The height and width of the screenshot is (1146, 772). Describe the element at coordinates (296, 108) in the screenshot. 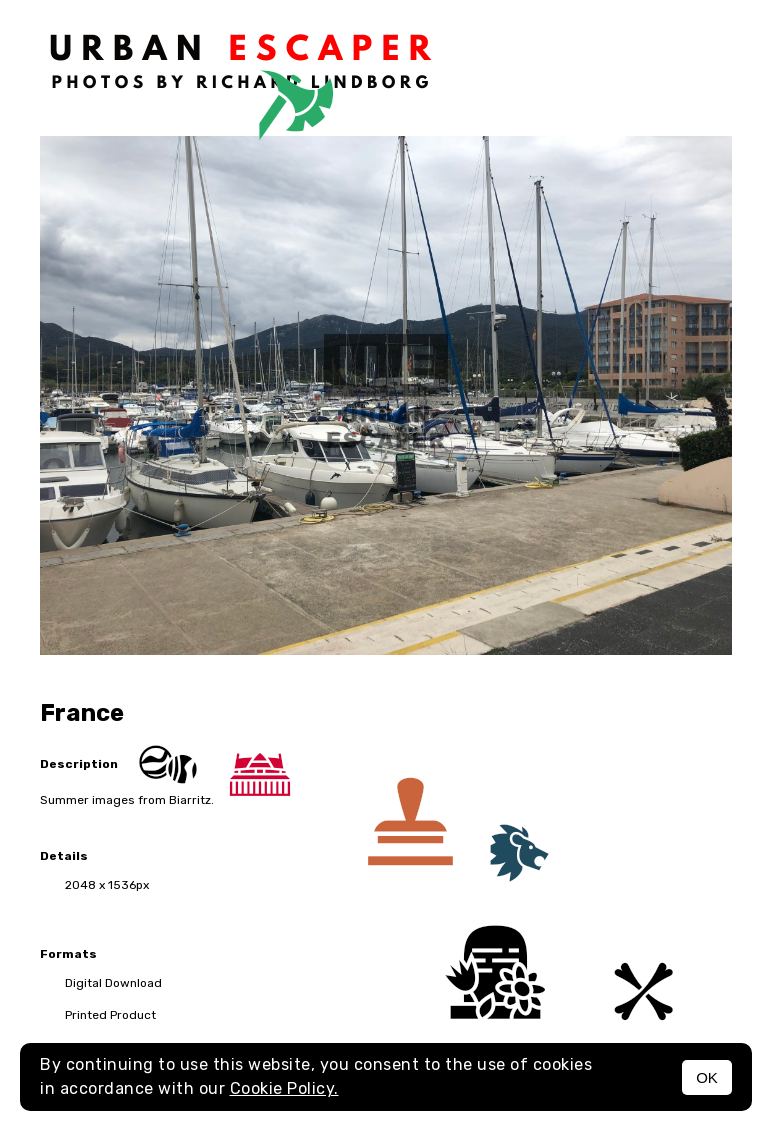

I see `indicates a damaged or worn weapon in inventory` at that location.